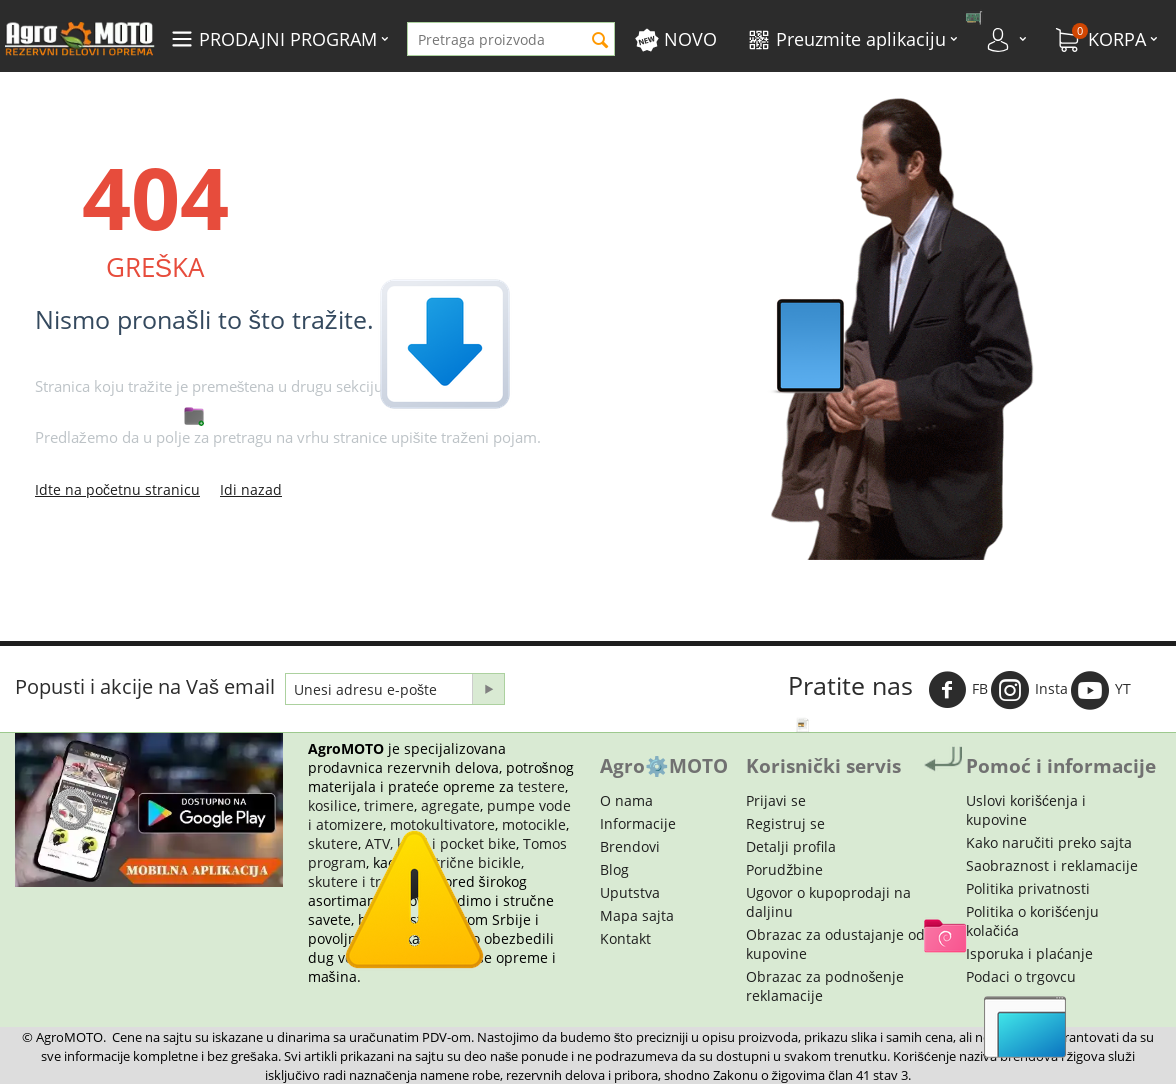  What do you see at coordinates (445, 344) in the screenshot?
I see `download a file or content` at bounding box center [445, 344].